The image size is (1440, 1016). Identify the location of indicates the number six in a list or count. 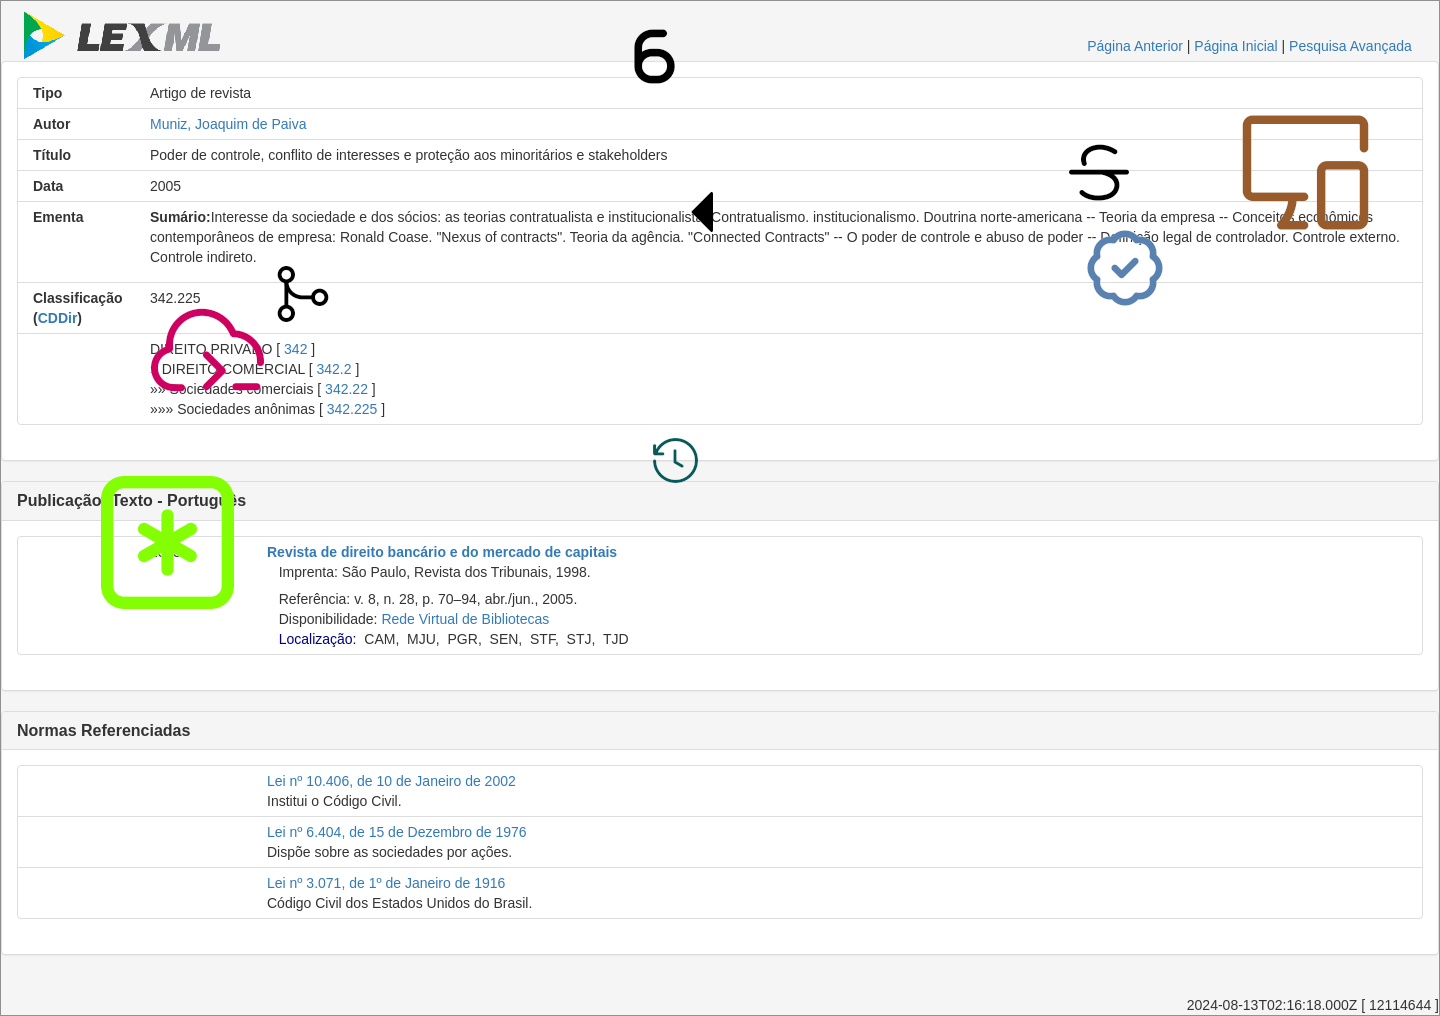
(655, 56).